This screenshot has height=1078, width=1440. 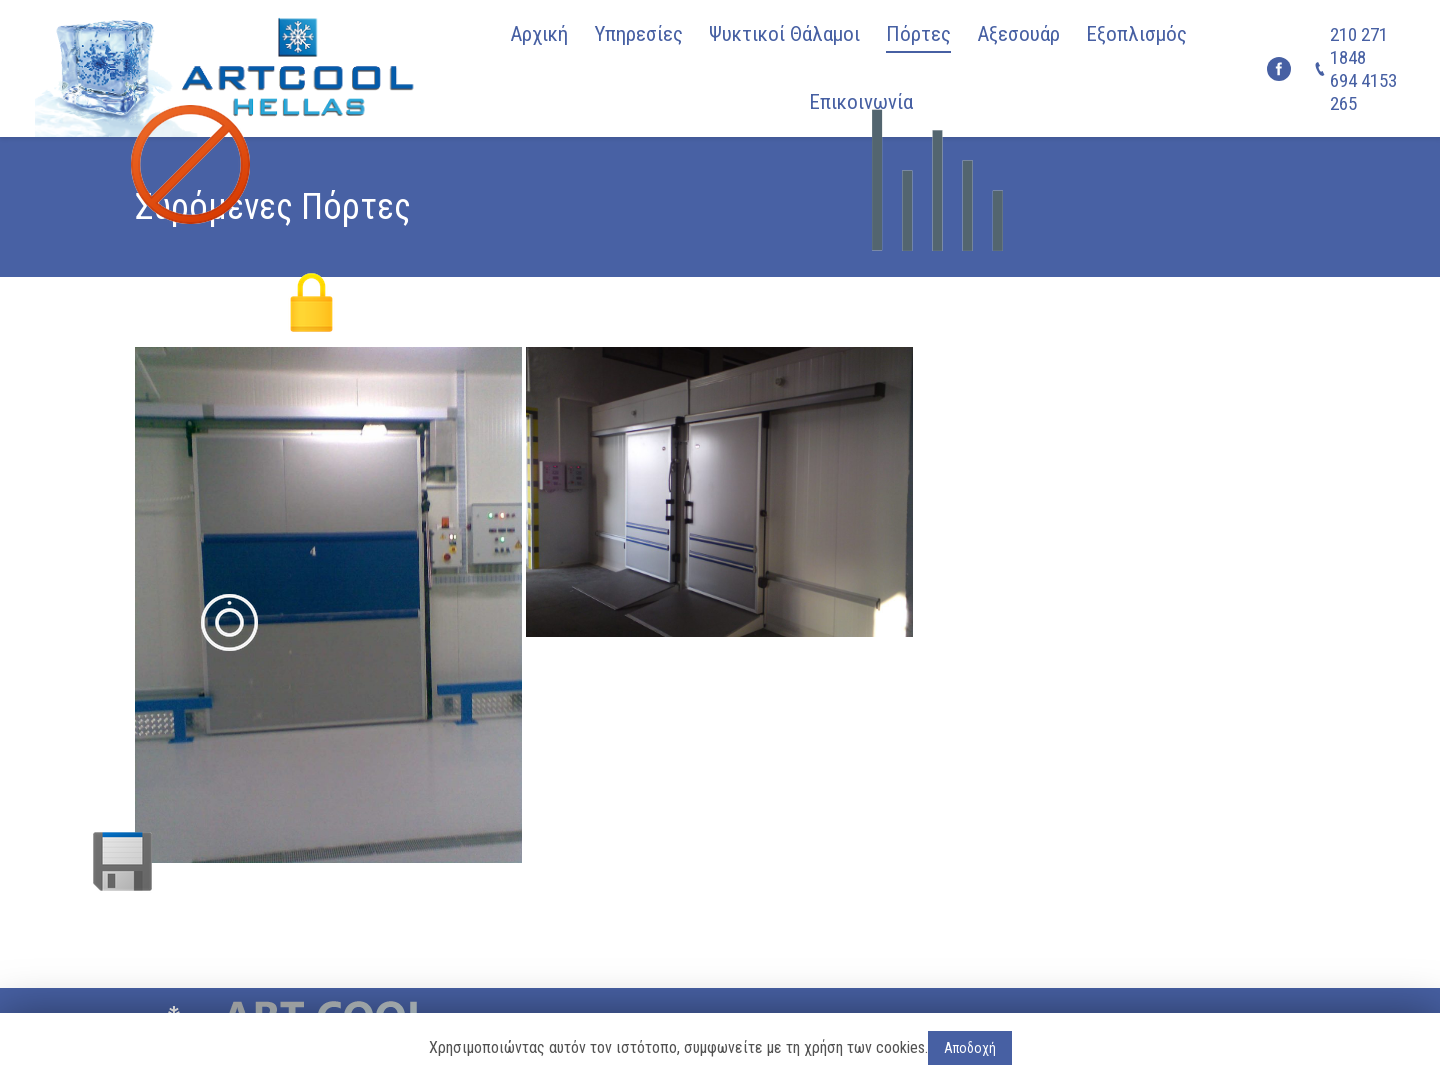 What do you see at coordinates (942, 180) in the screenshot?
I see `adjust audio equalizer settings` at bounding box center [942, 180].